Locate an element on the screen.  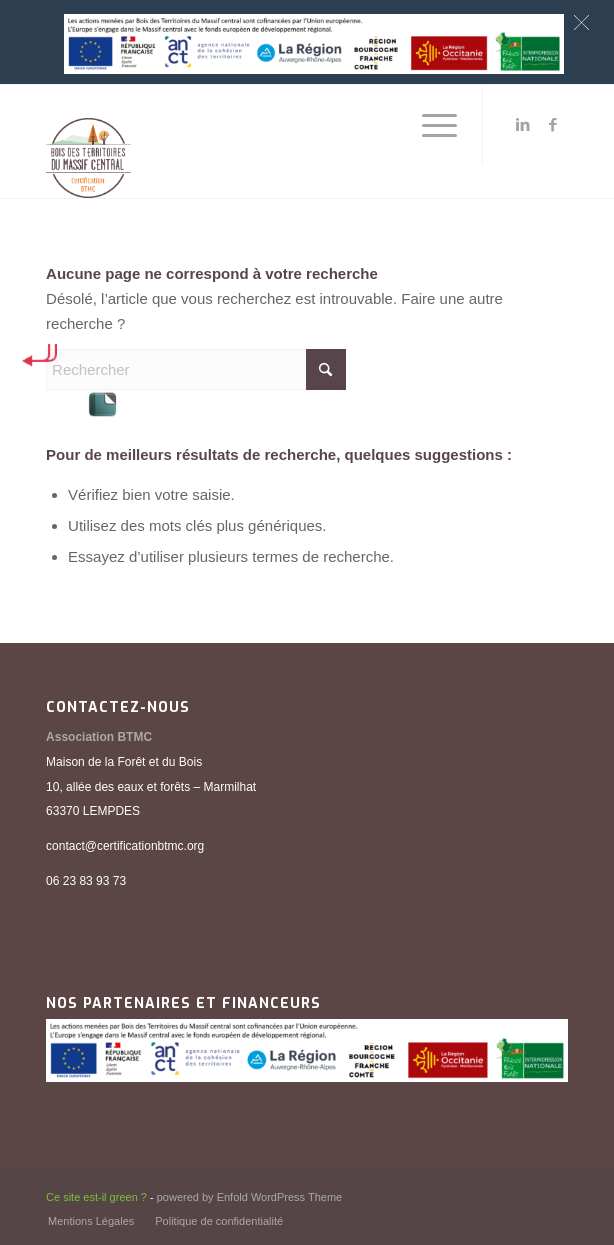
change desktop wallpaper settings is located at coordinates (102, 403).